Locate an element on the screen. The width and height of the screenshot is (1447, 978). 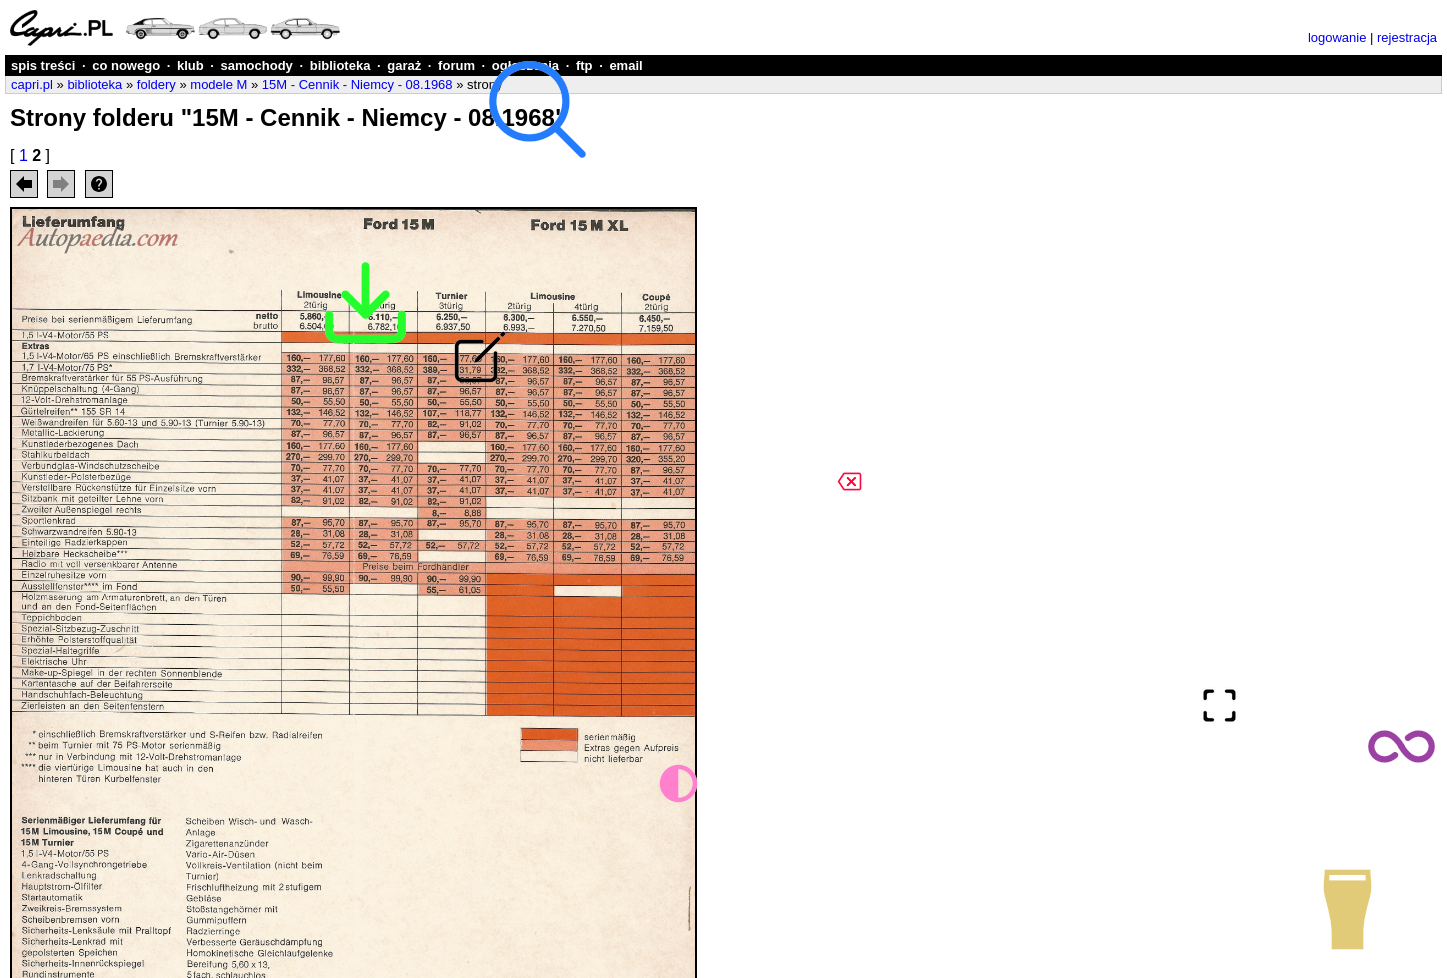
toggle between light and dark mode is located at coordinates (678, 783).